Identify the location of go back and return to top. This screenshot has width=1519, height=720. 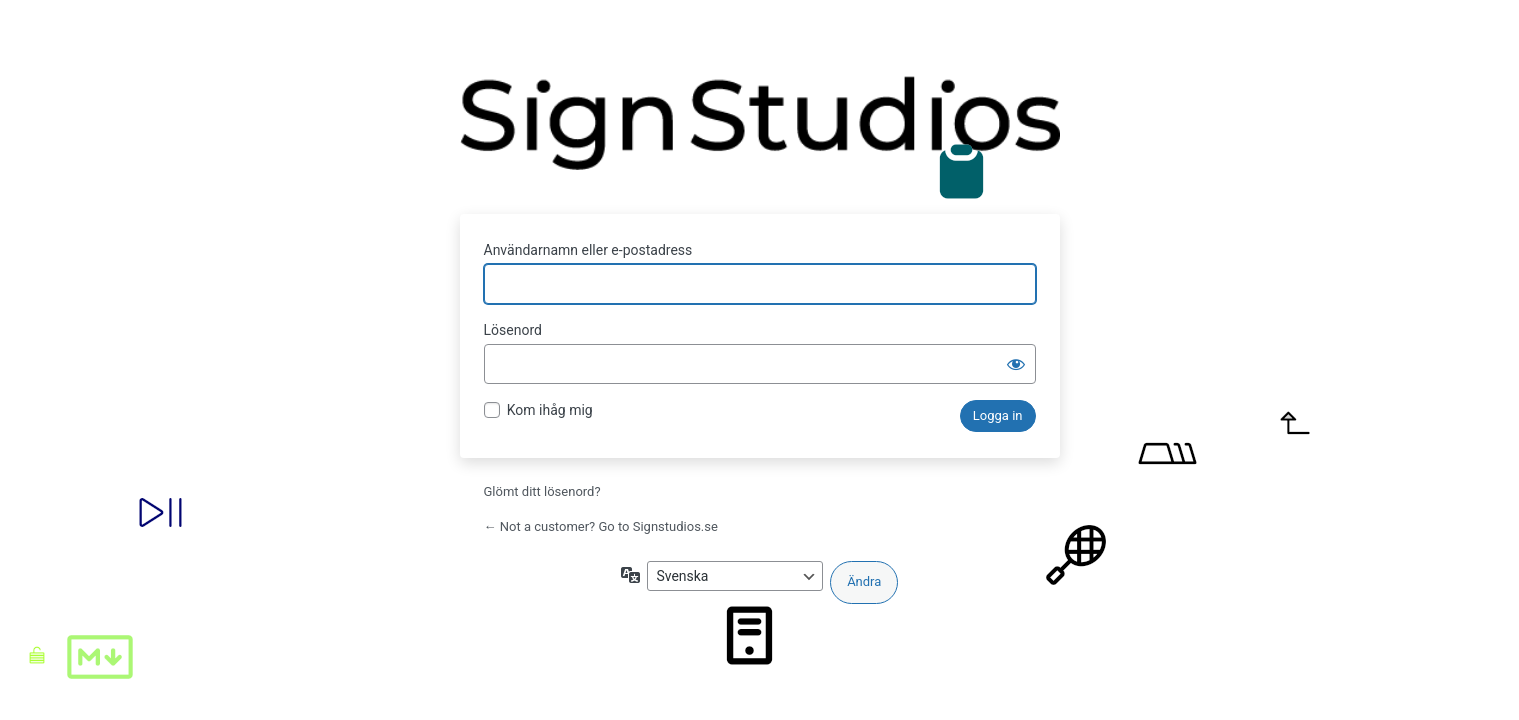
(1294, 424).